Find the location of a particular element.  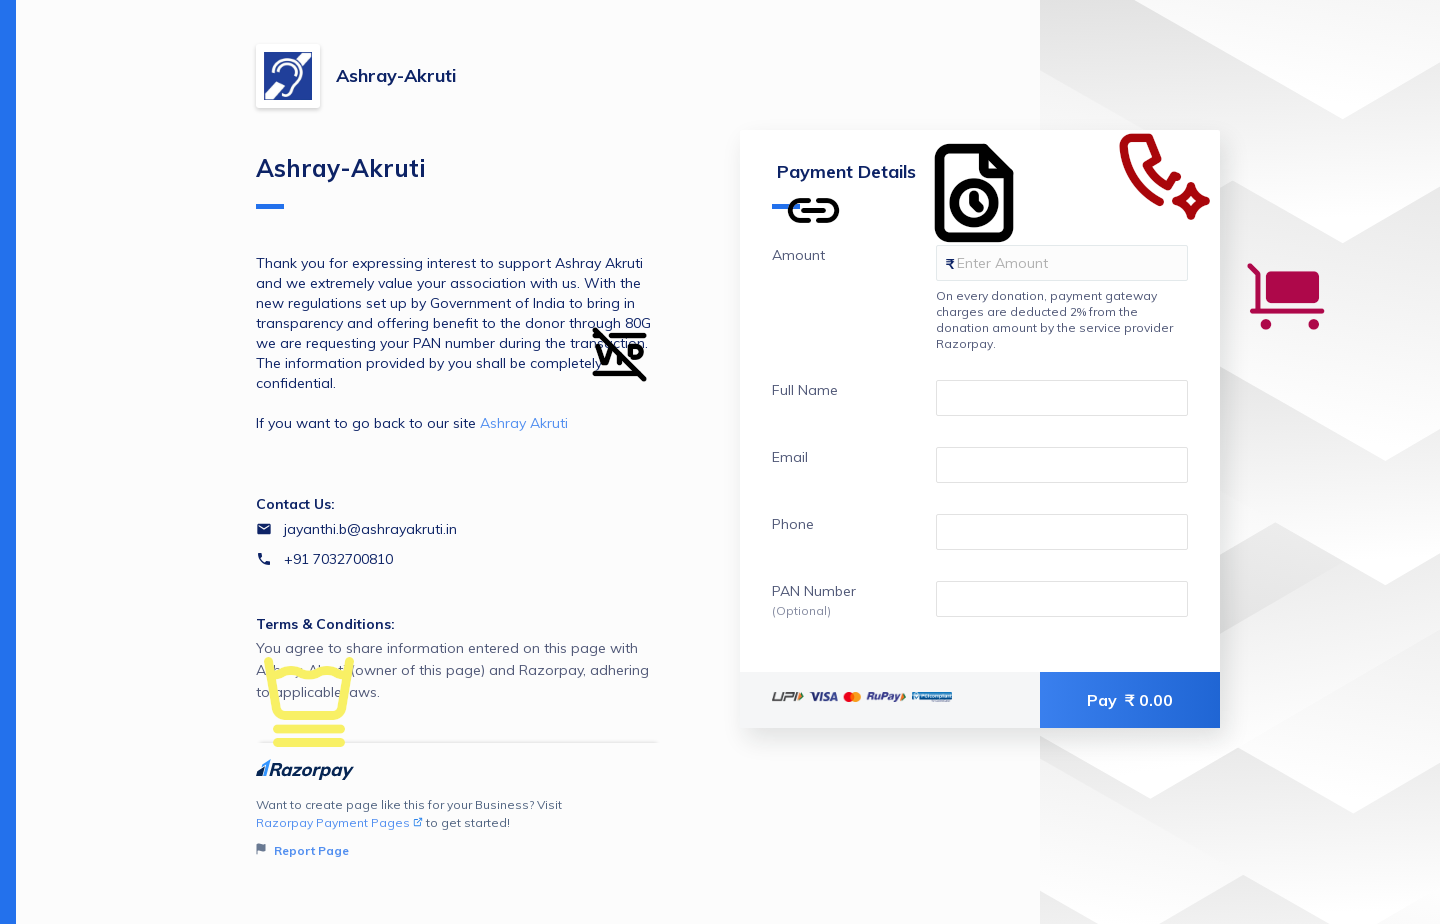

view your shopping cart is located at coordinates (1284, 292).